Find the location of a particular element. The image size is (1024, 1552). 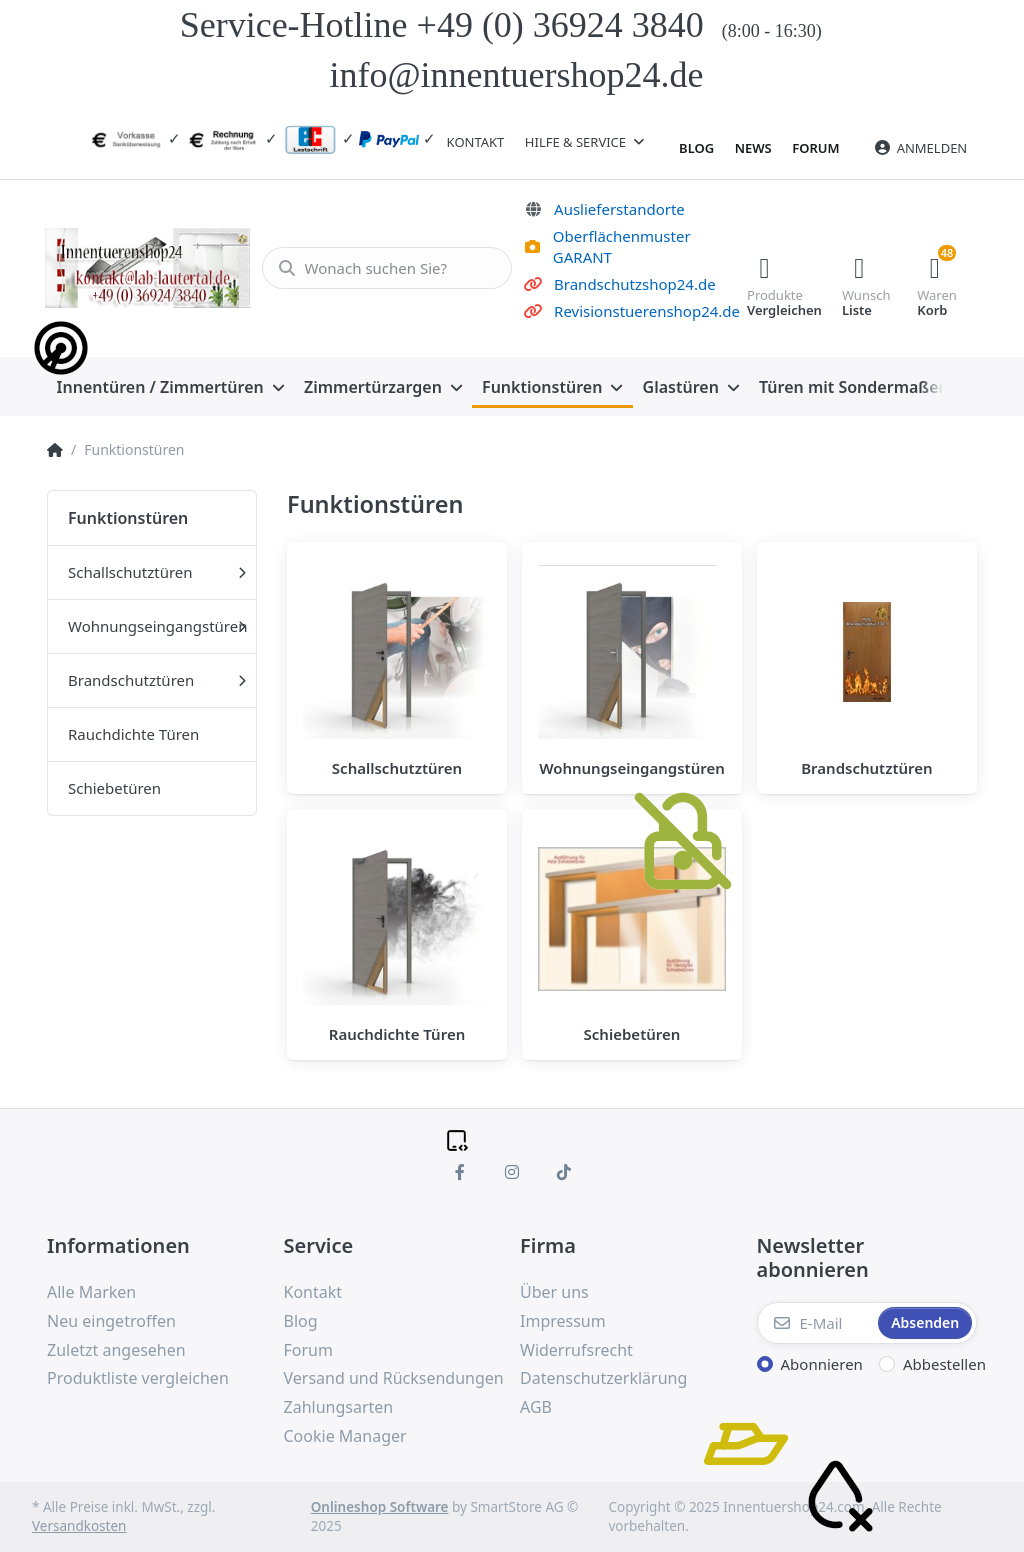

open Flightradar24 app is located at coordinates (61, 348).